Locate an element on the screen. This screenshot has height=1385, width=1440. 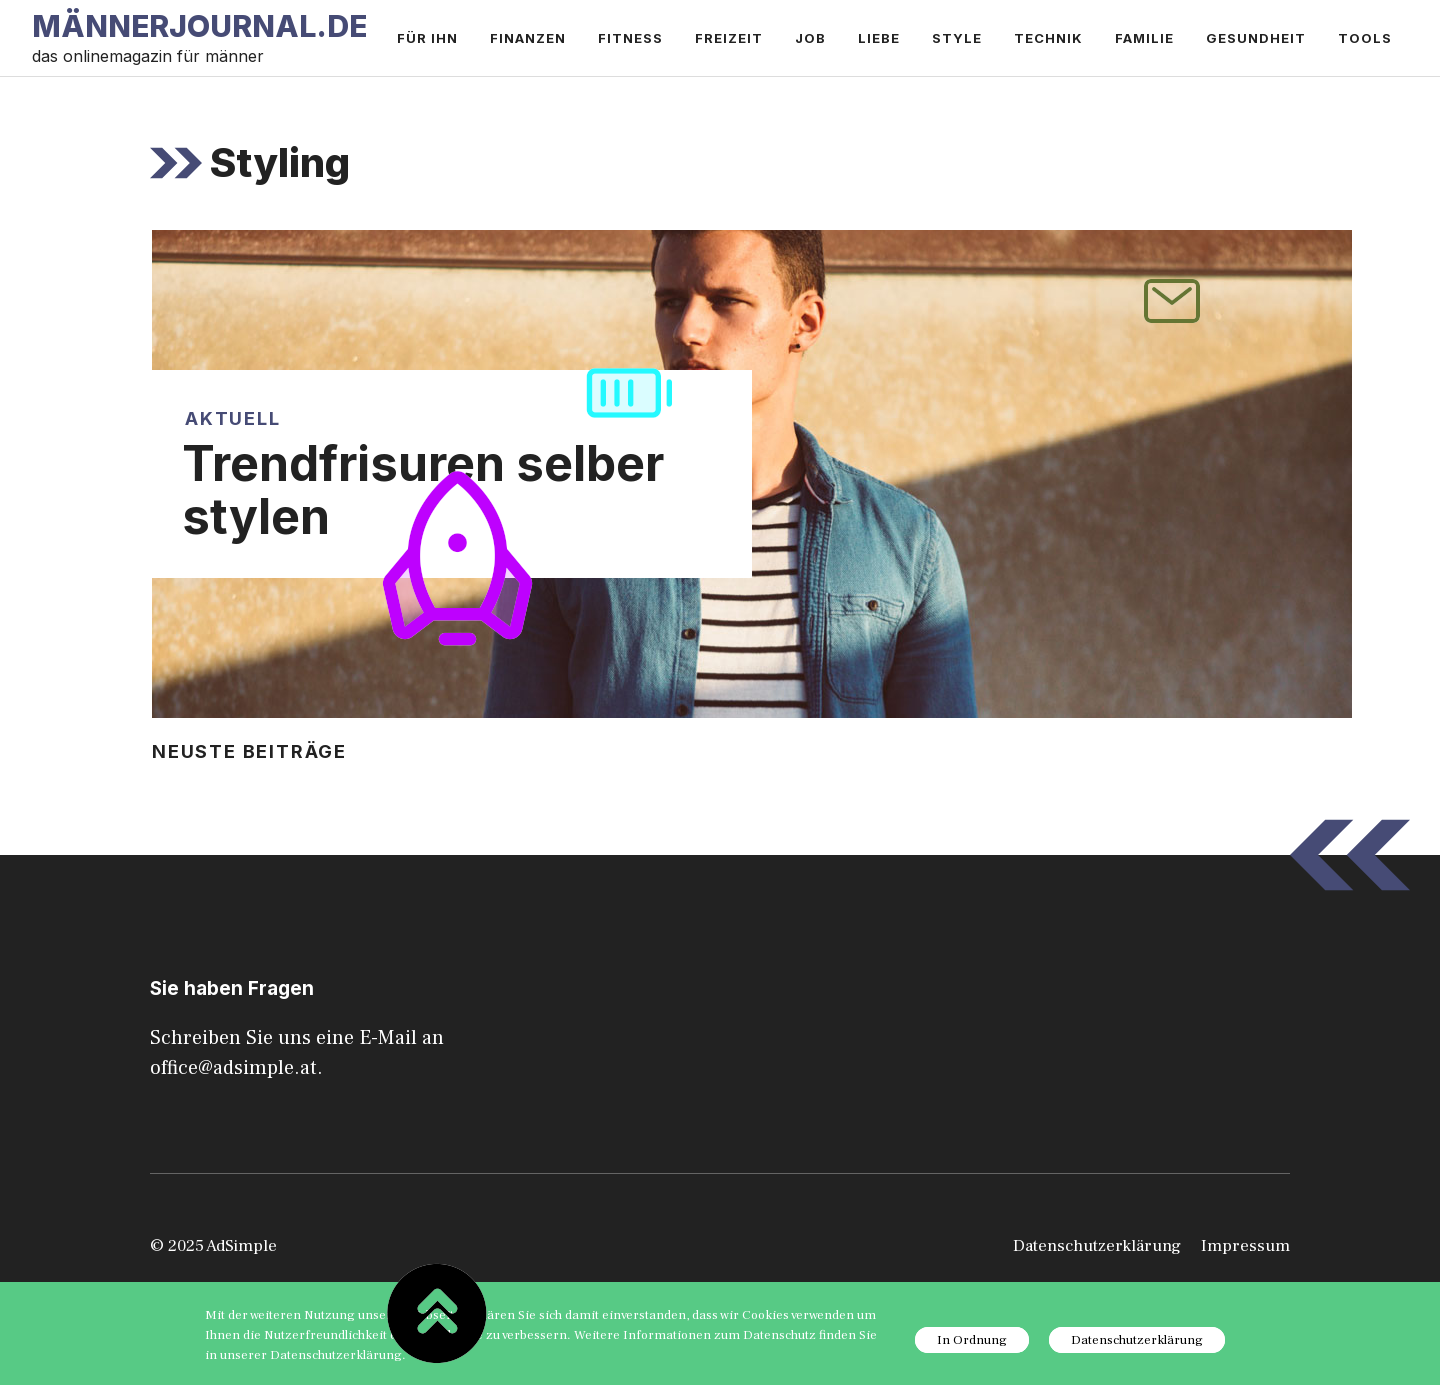
scroll to top of page is located at coordinates (437, 1313).